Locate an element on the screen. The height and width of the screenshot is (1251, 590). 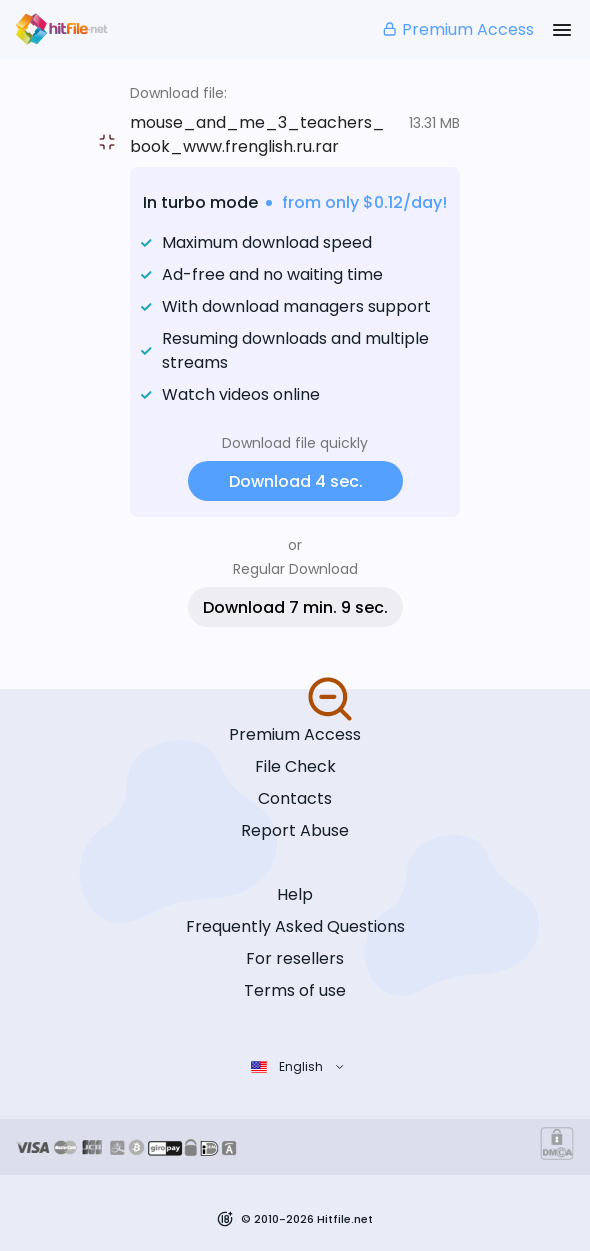
zoom out to see more content is located at coordinates (330, 699).